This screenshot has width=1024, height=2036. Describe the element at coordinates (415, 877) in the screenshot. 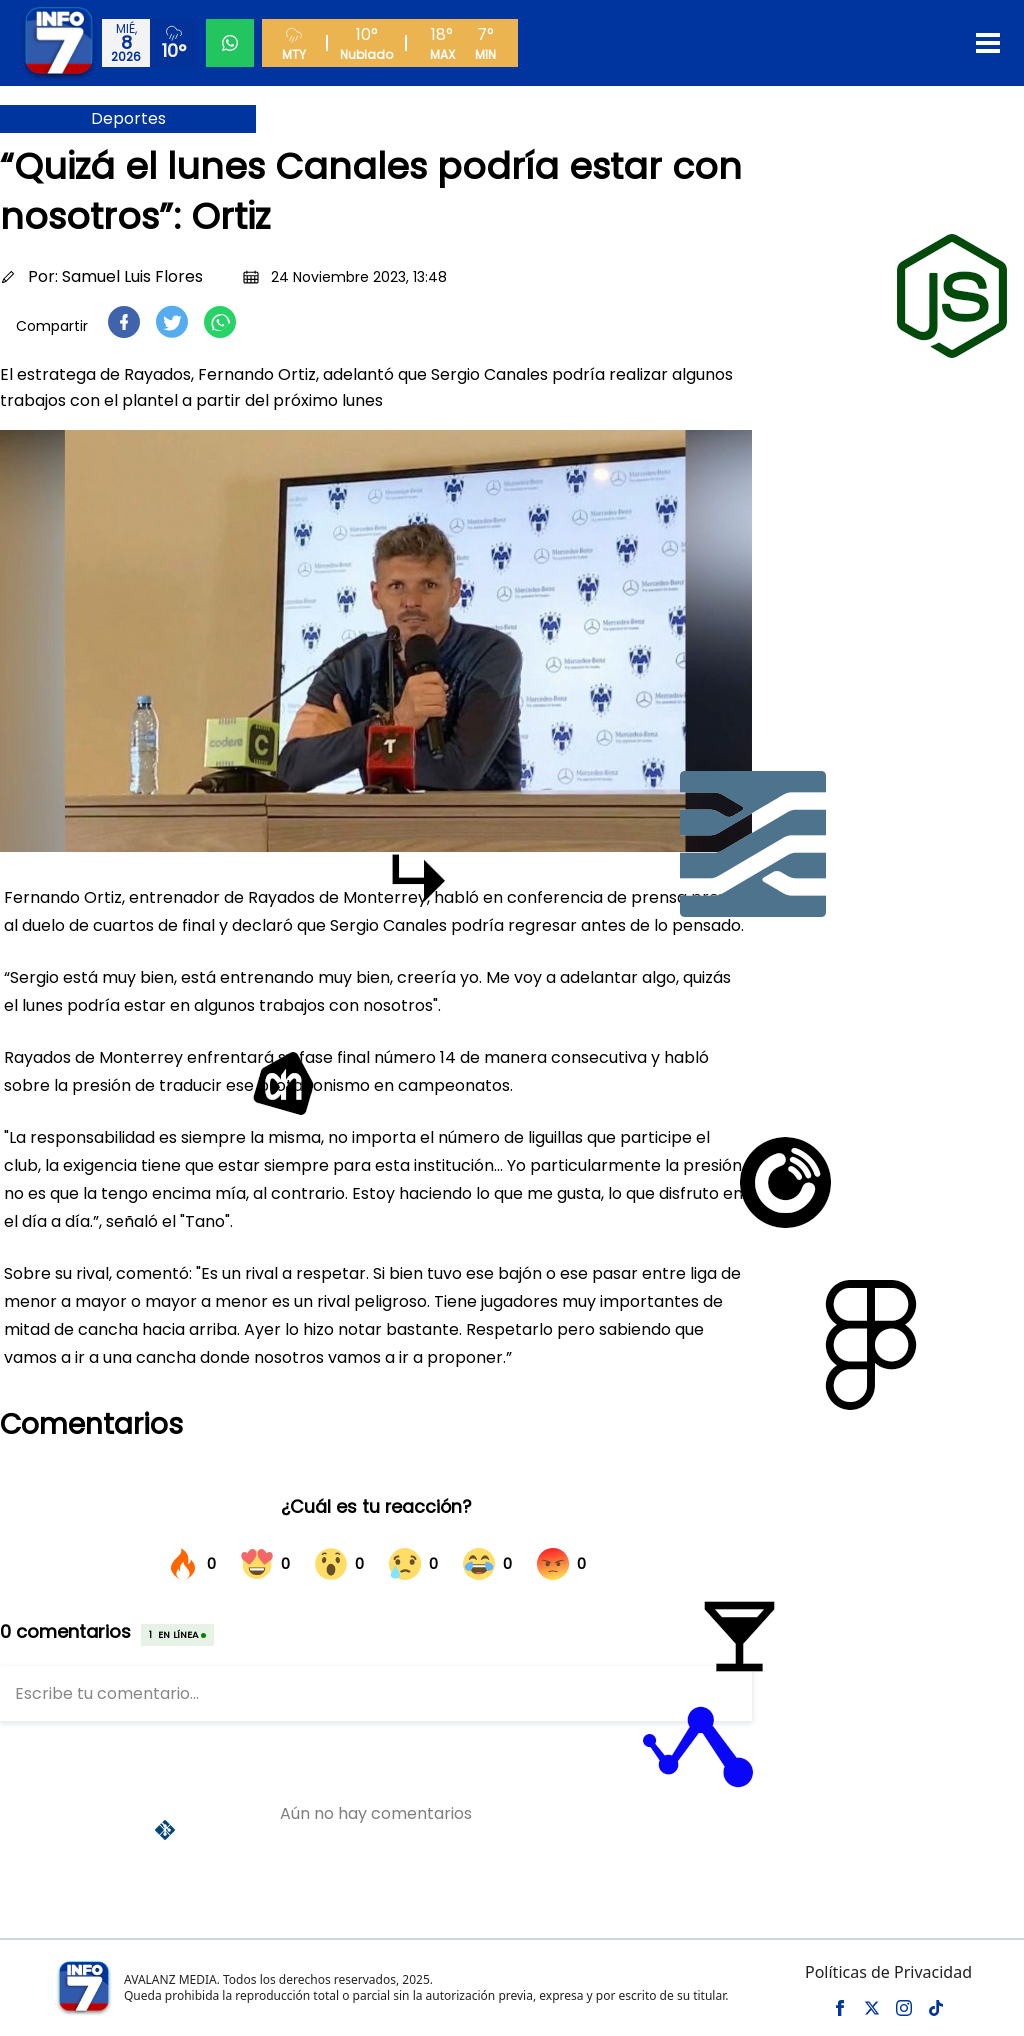

I see `reply to a message or comment` at that location.